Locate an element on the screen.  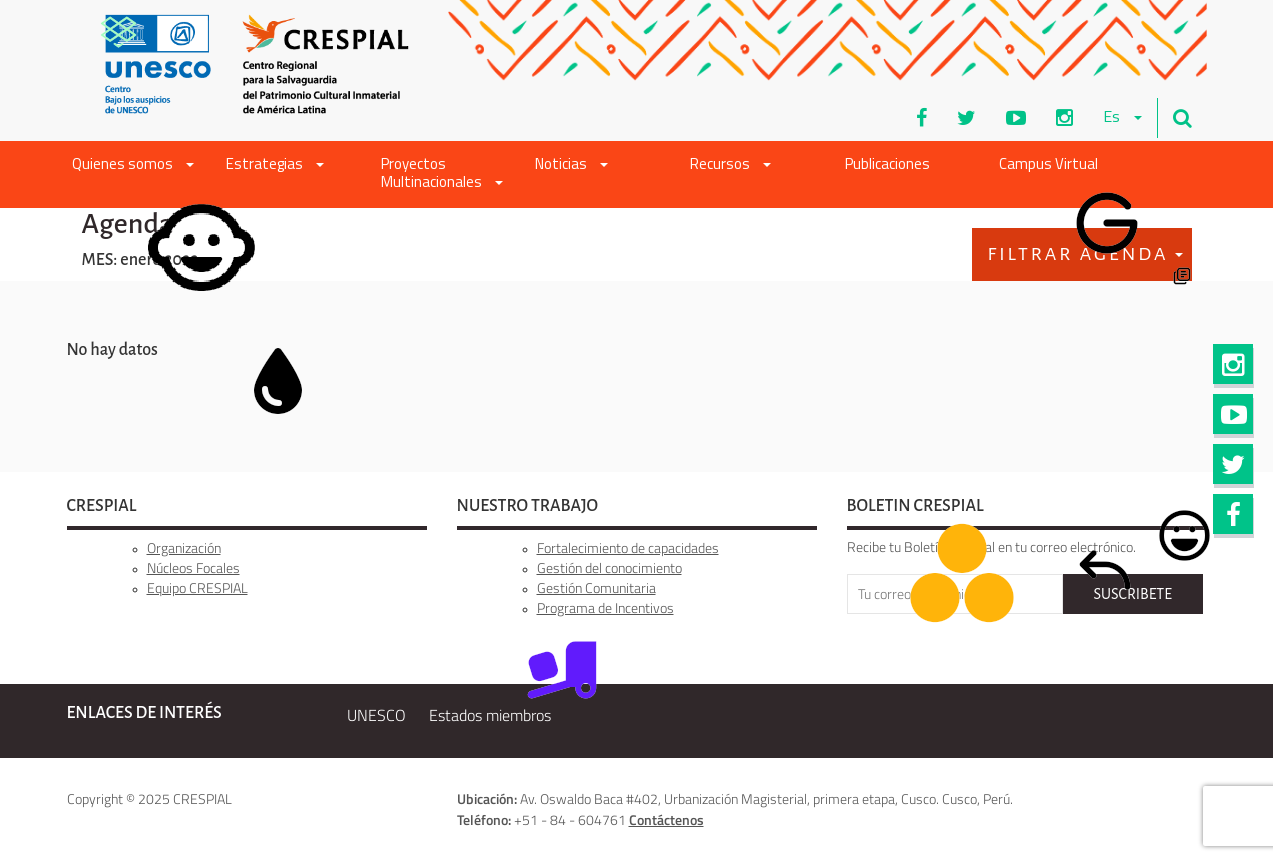
open dropbox cloud storage is located at coordinates (118, 30).